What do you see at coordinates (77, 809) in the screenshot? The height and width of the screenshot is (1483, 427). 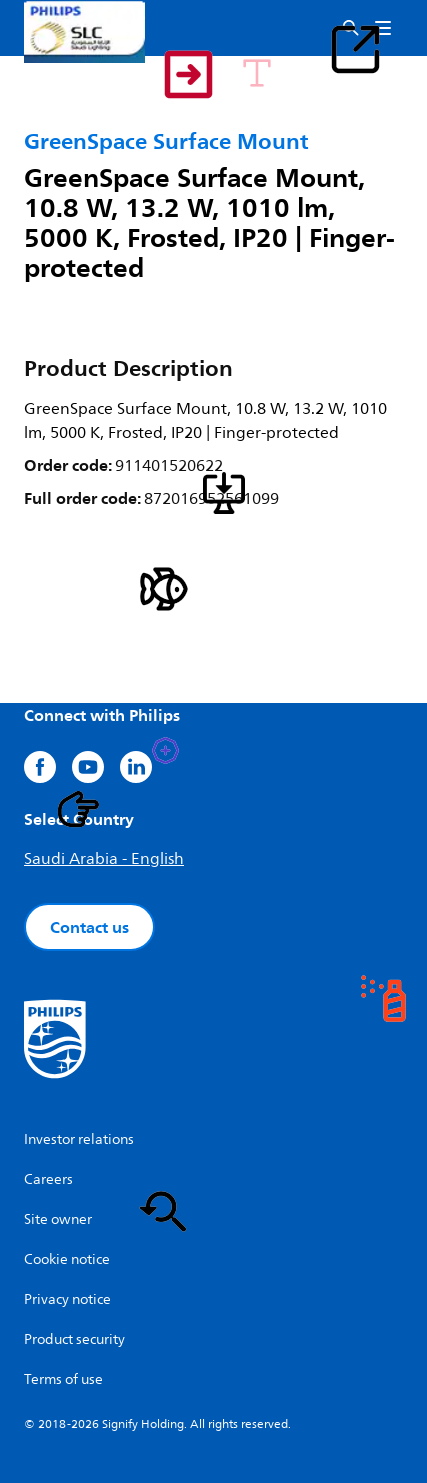 I see `navigate to the next item or step` at bounding box center [77, 809].